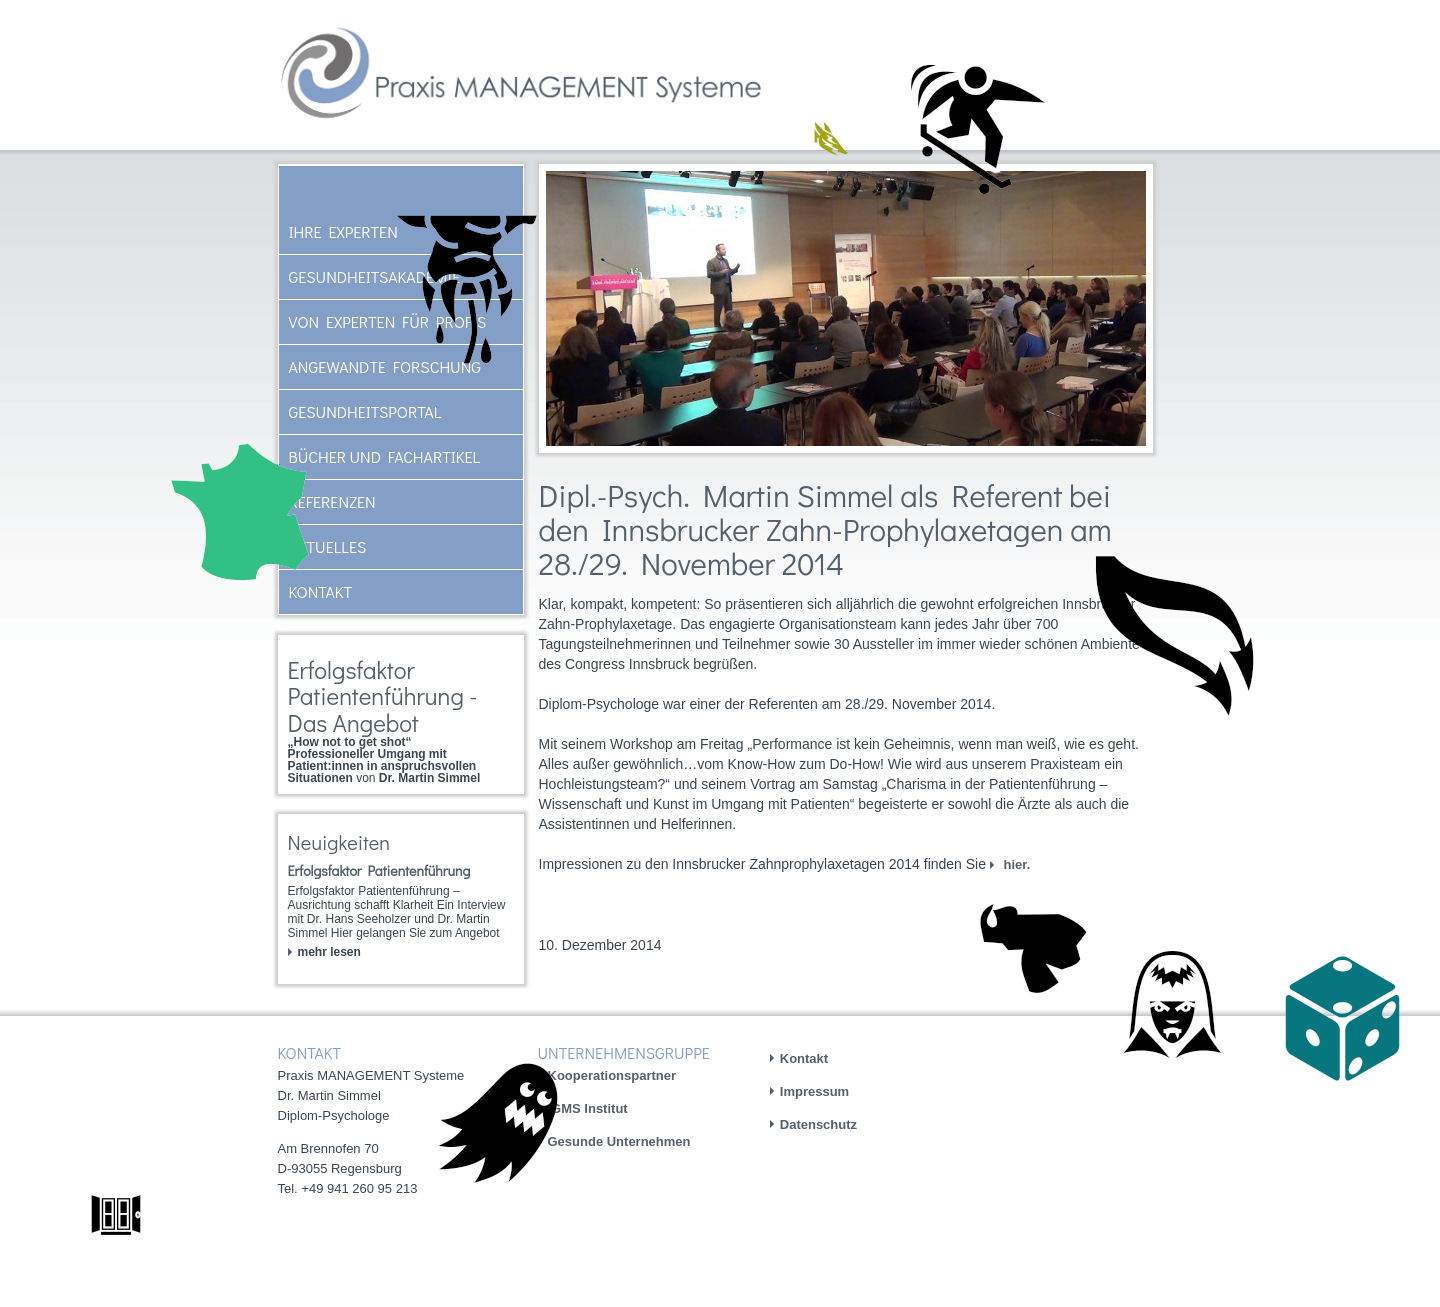  Describe the element at coordinates (1172, 1004) in the screenshot. I see `select female vampire character` at that location.